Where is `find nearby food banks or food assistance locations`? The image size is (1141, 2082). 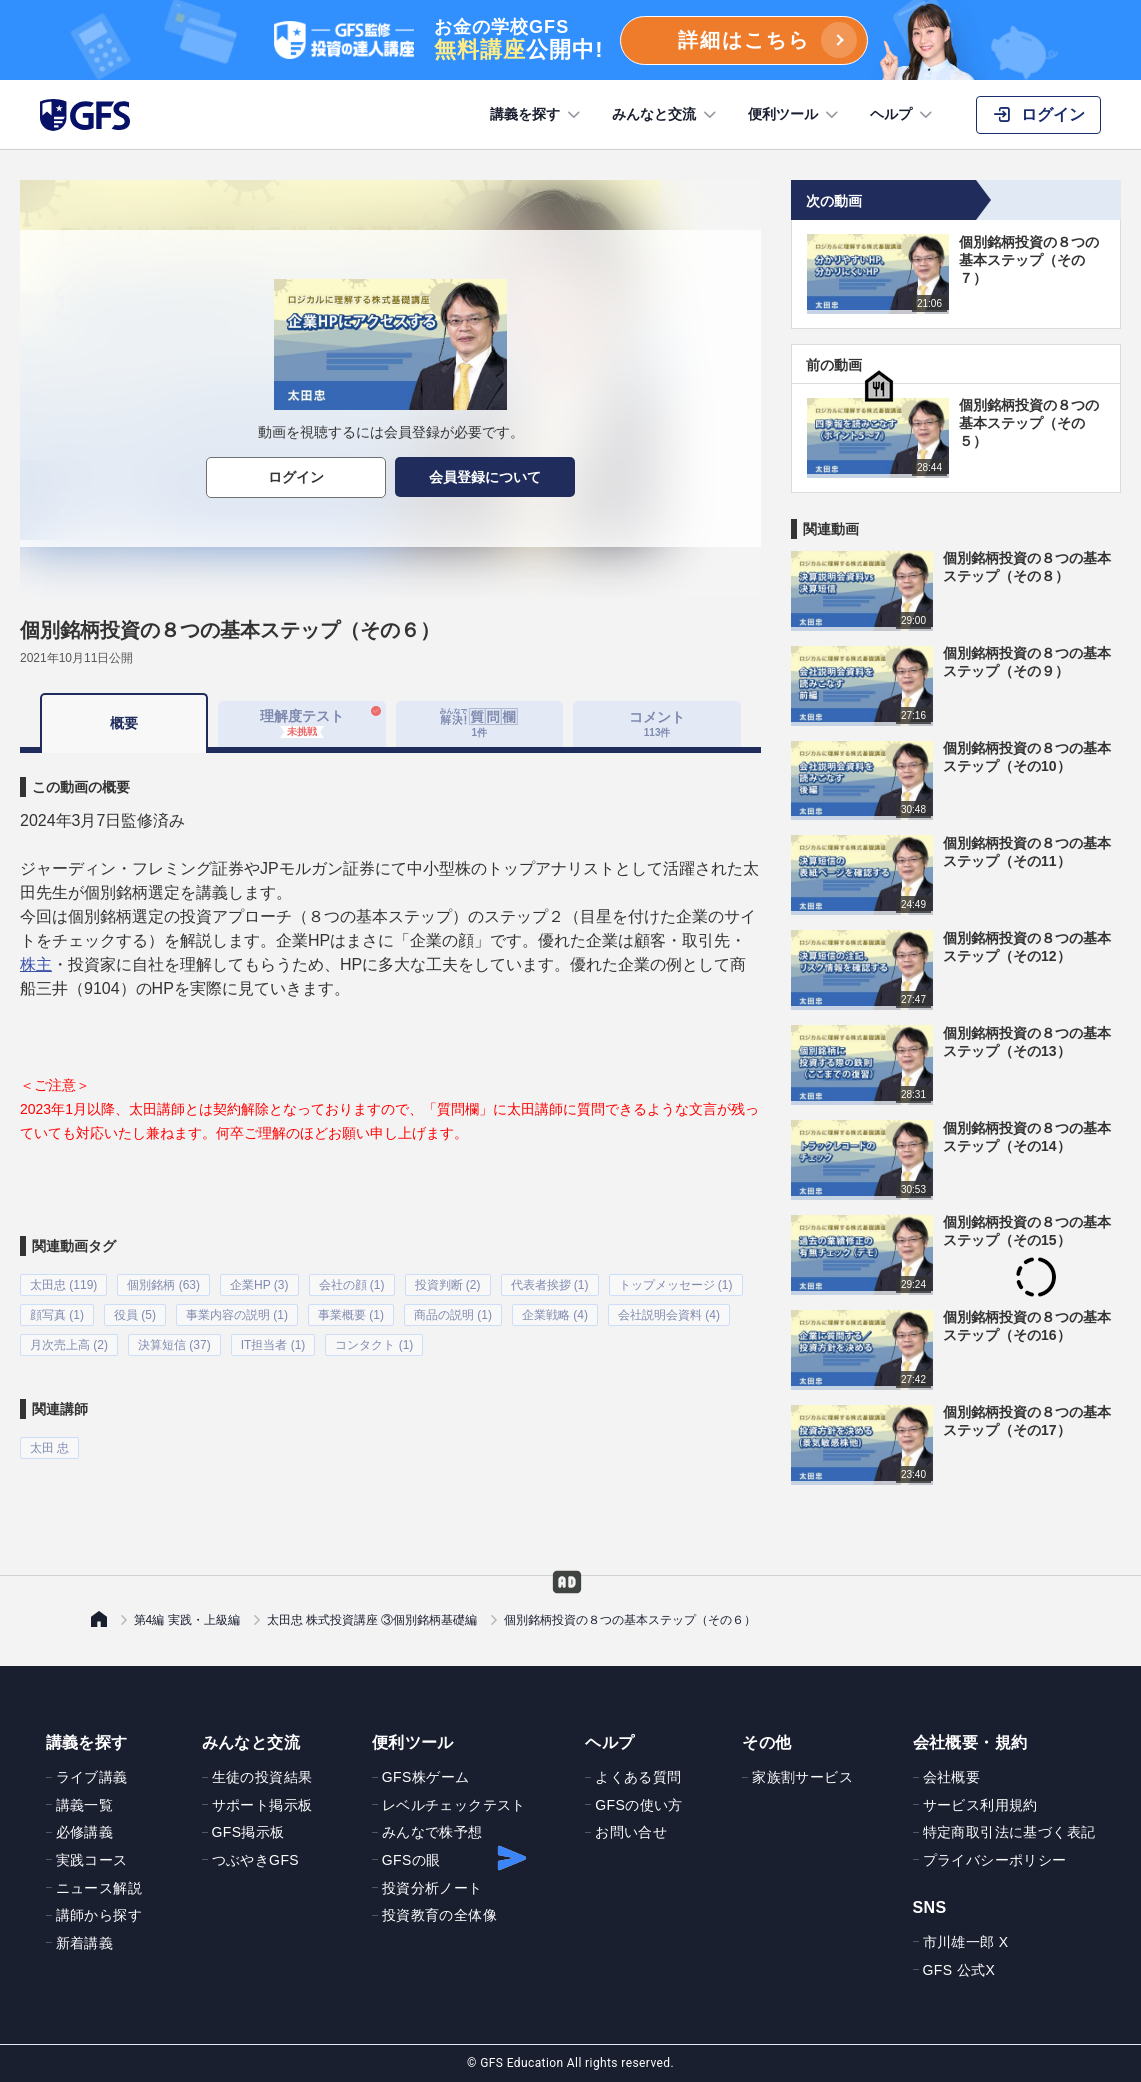
find nearby food banks or food assistance locations is located at coordinates (879, 386).